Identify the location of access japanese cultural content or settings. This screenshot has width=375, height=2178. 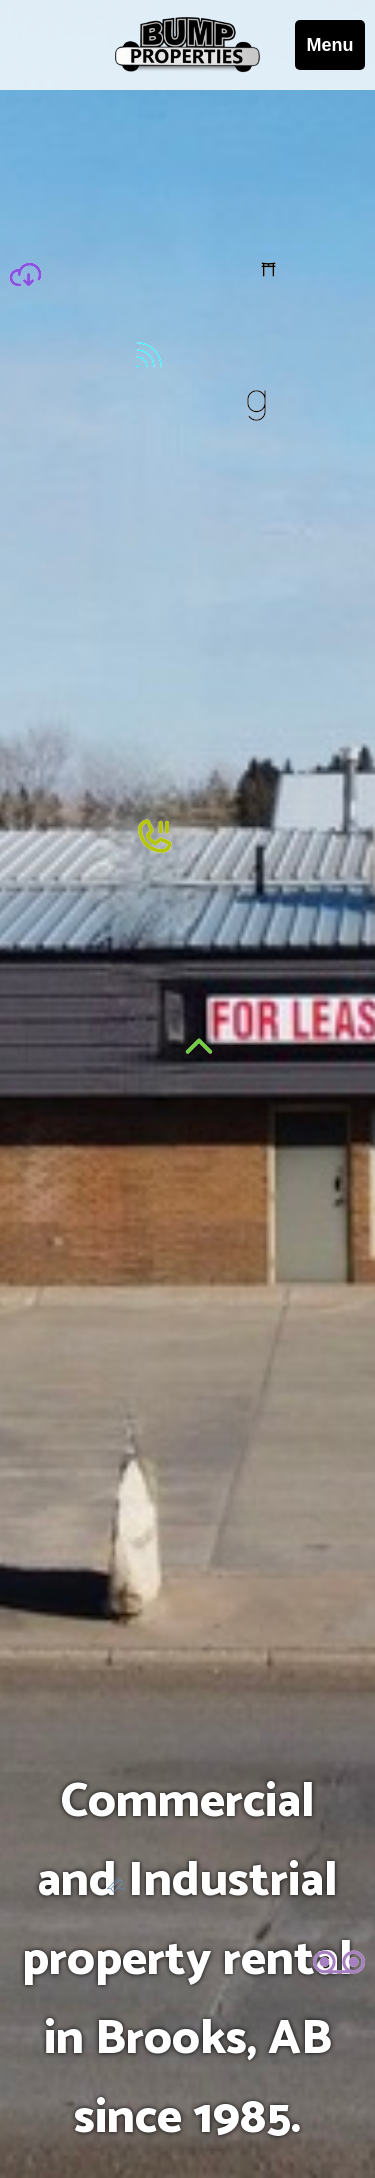
(268, 269).